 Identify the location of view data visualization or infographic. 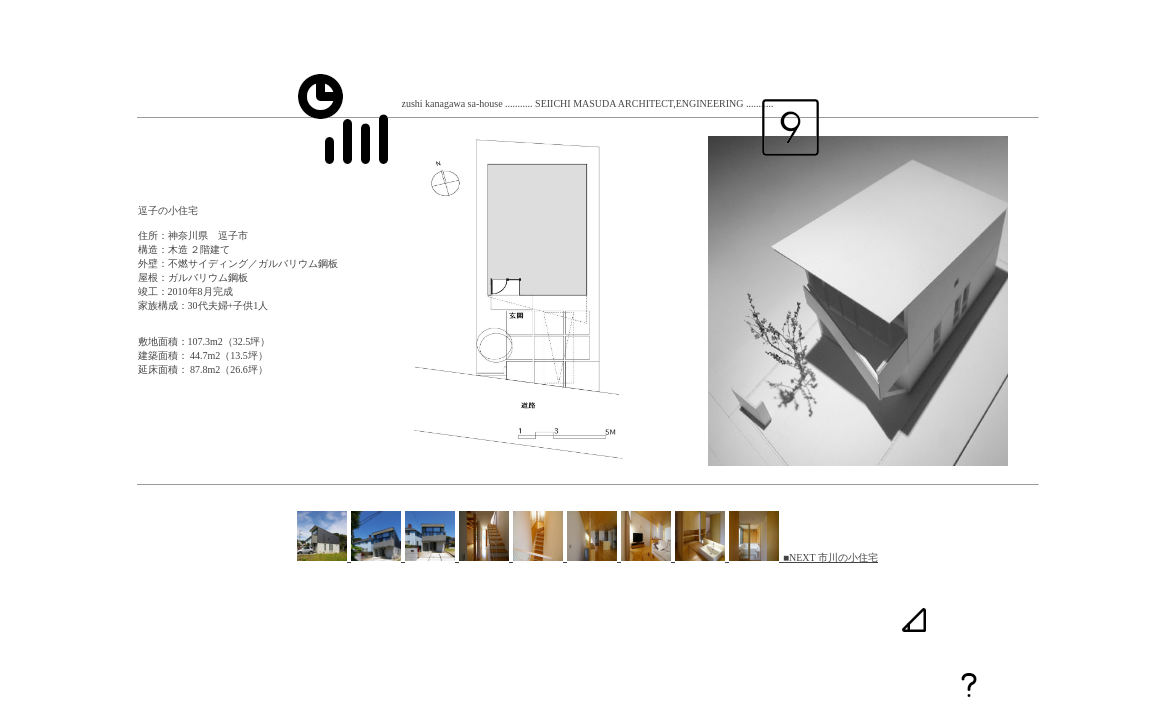
(343, 119).